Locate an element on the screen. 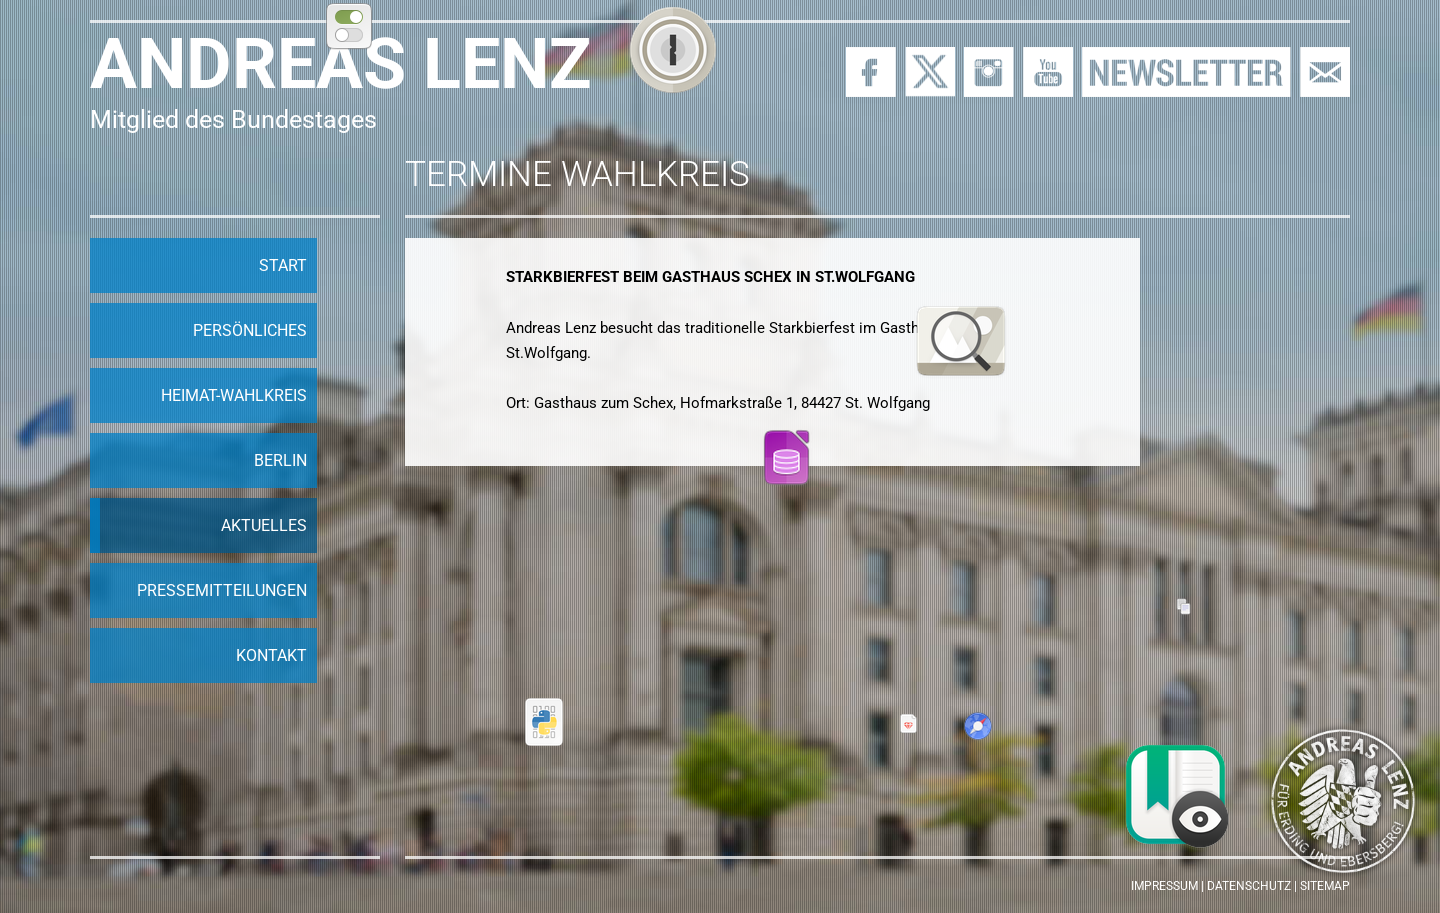  open passwords and keys manager is located at coordinates (673, 50).